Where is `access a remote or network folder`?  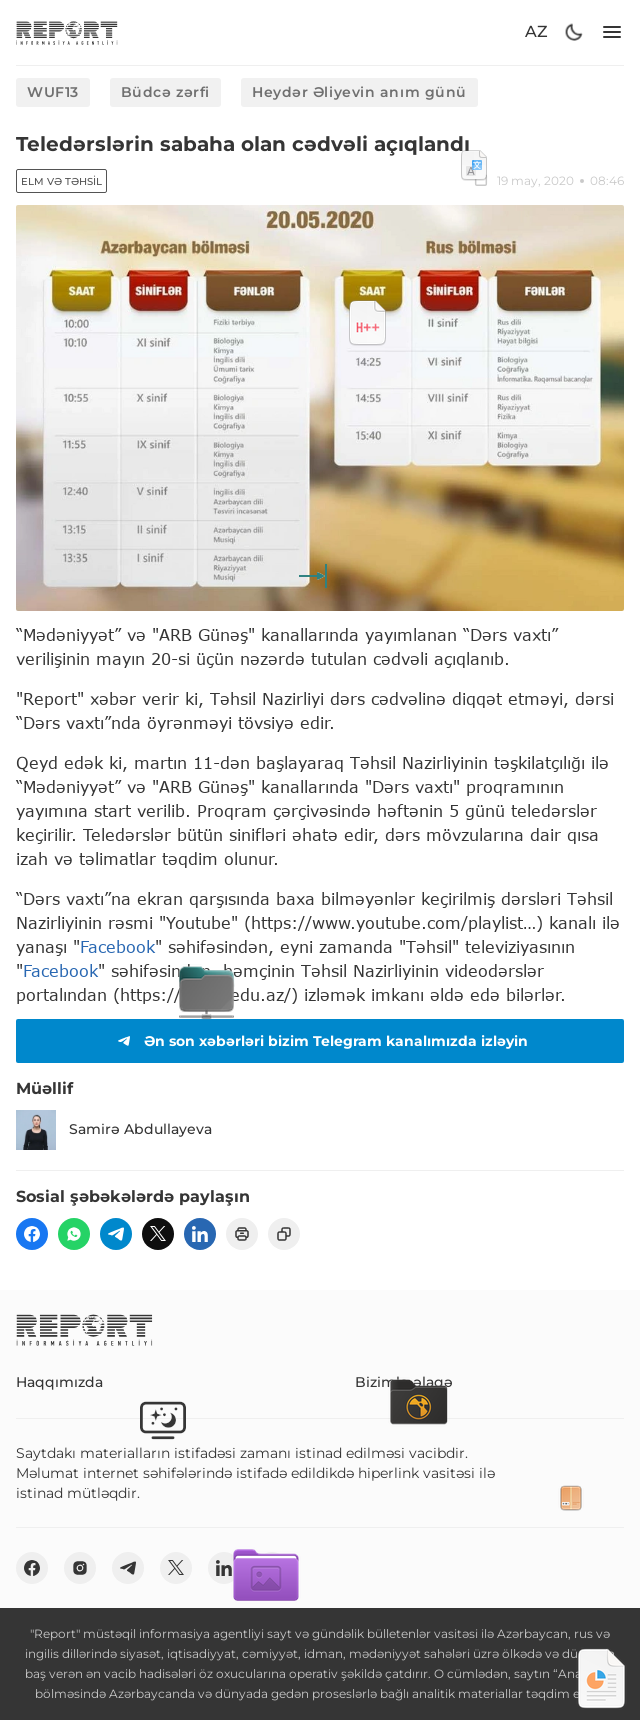 access a remote or network folder is located at coordinates (206, 991).